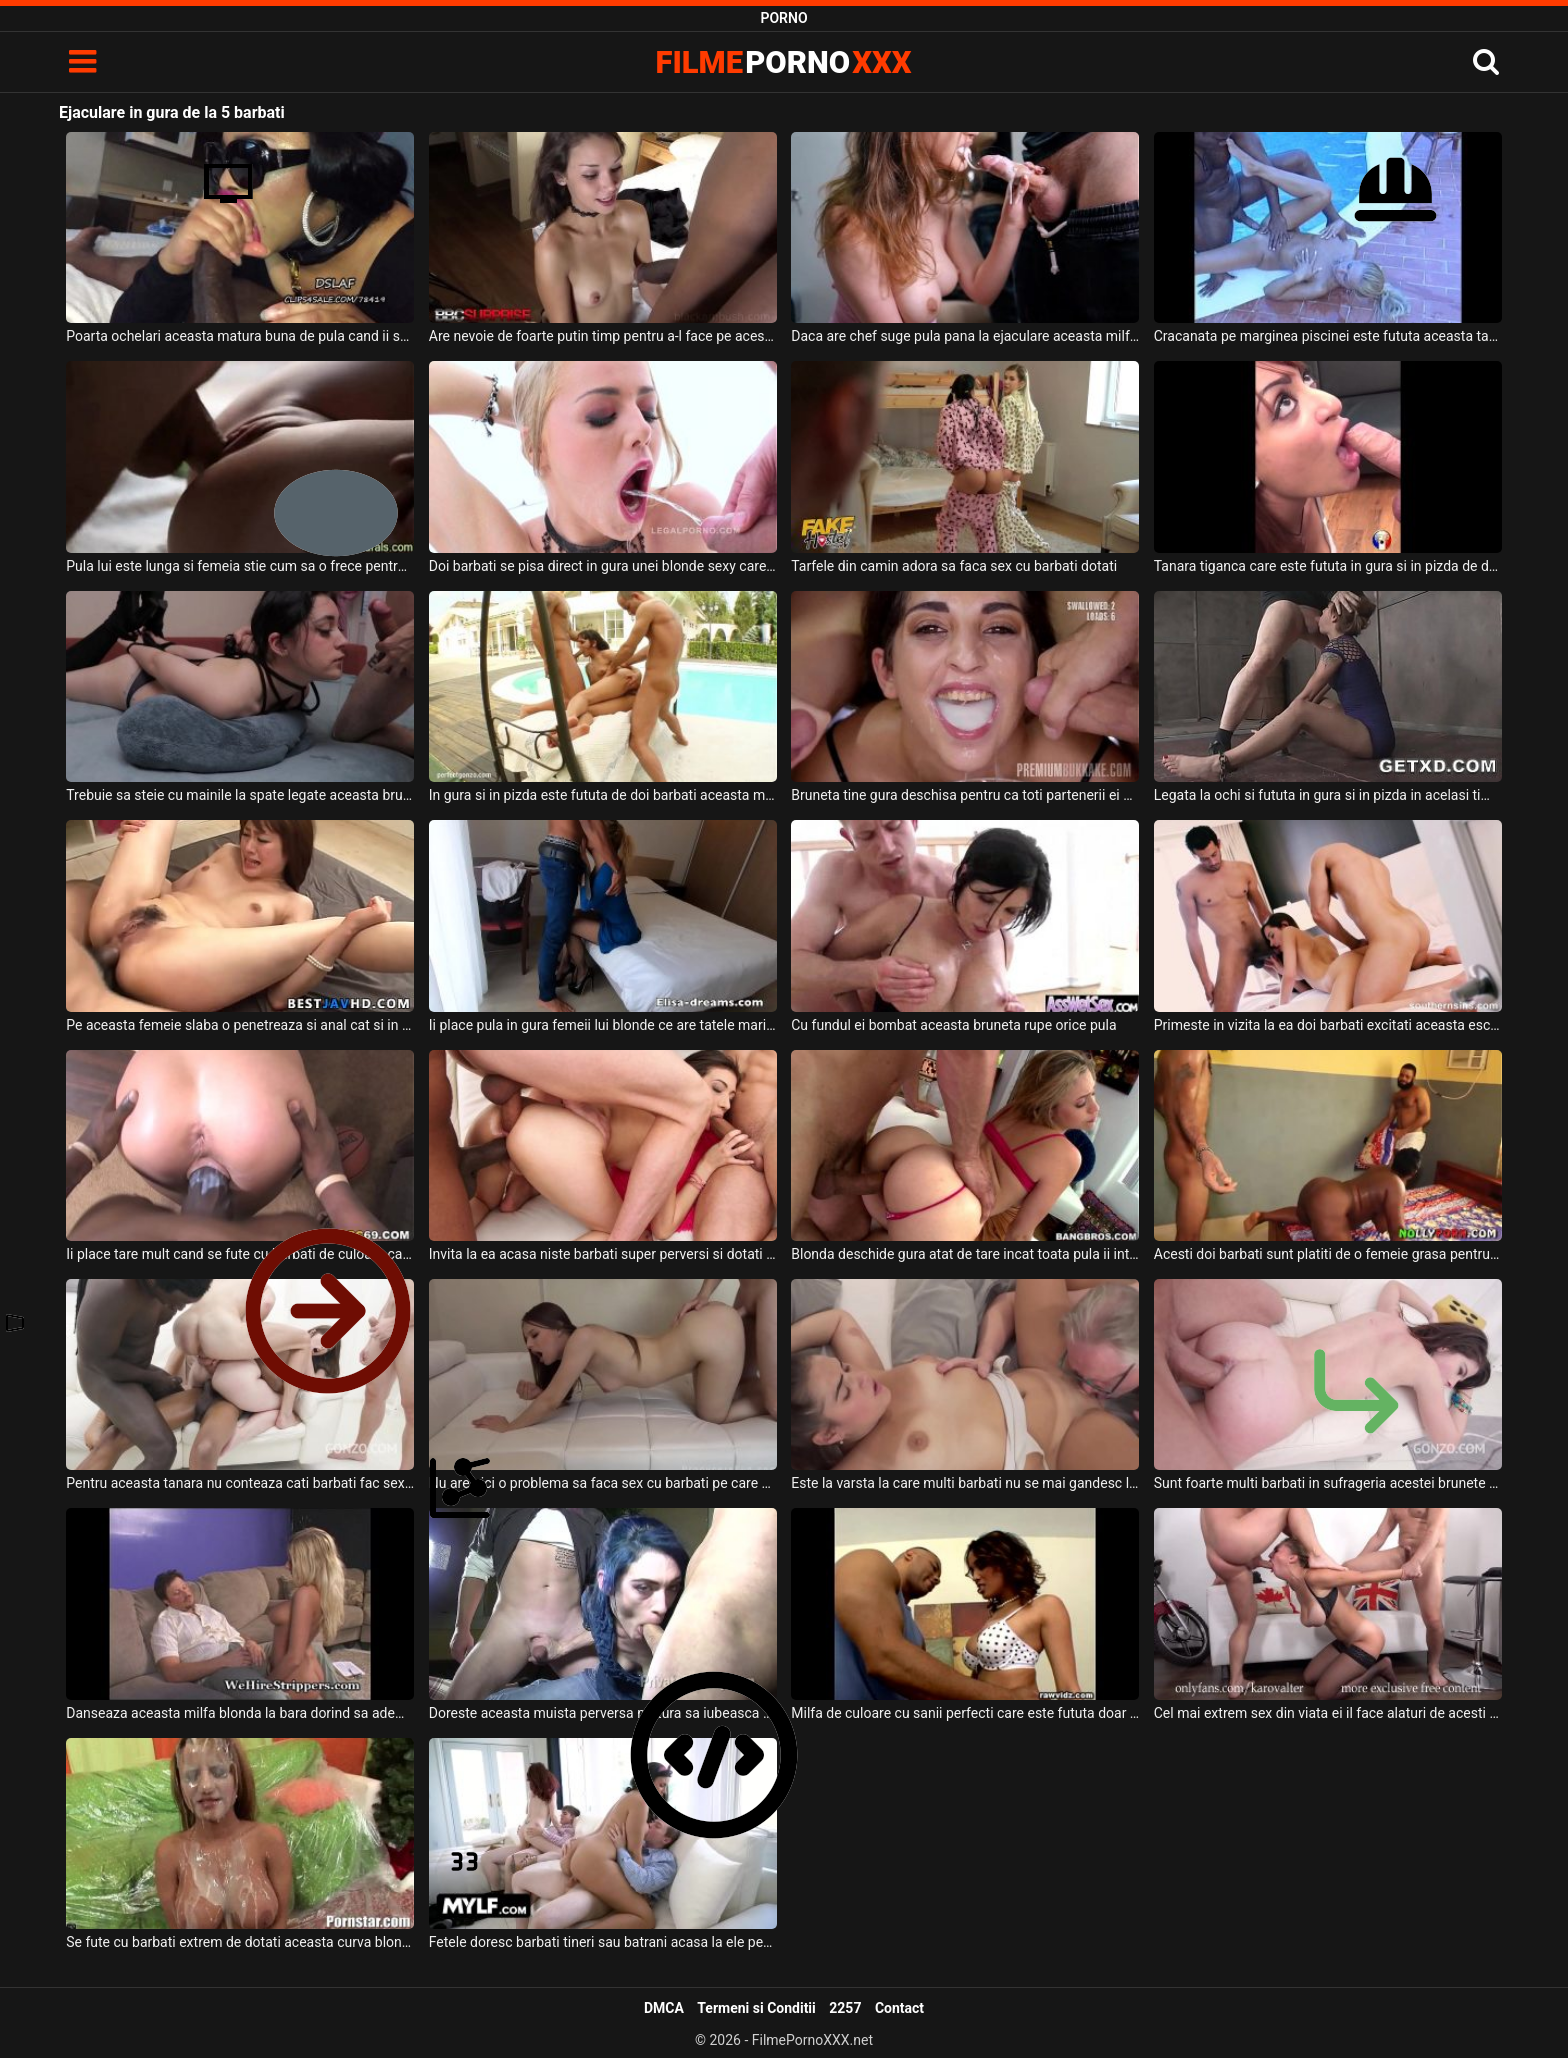  What do you see at coordinates (464, 1861) in the screenshot?
I see `indicates item number 33 in a list or sequence` at bounding box center [464, 1861].